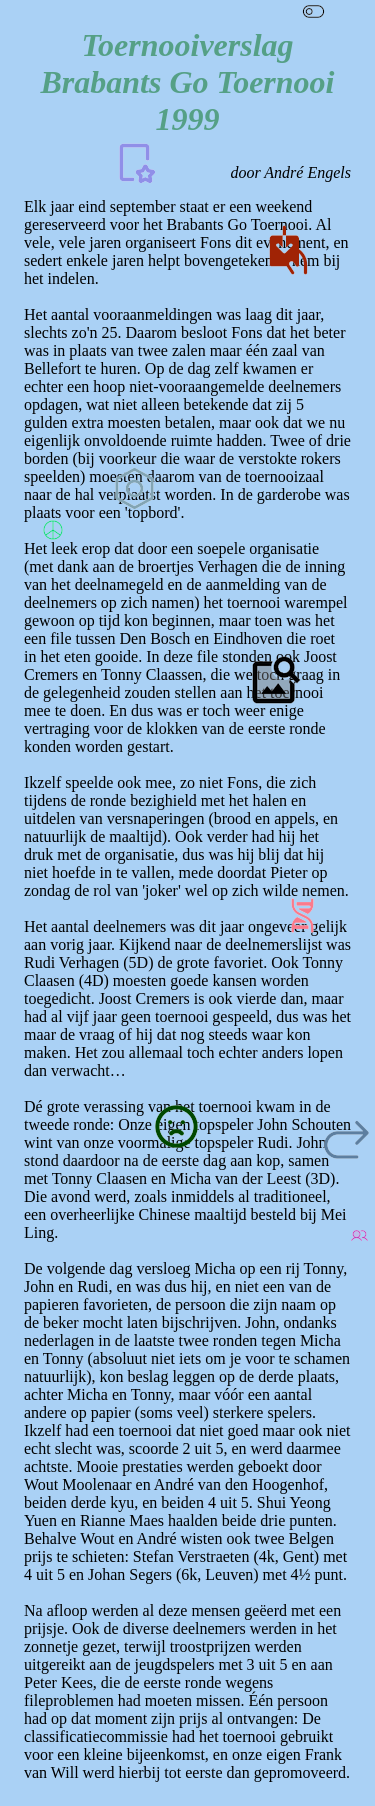 The image size is (375, 1806). What do you see at coordinates (302, 915) in the screenshot?
I see `access genetic or biological information` at bounding box center [302, 915].